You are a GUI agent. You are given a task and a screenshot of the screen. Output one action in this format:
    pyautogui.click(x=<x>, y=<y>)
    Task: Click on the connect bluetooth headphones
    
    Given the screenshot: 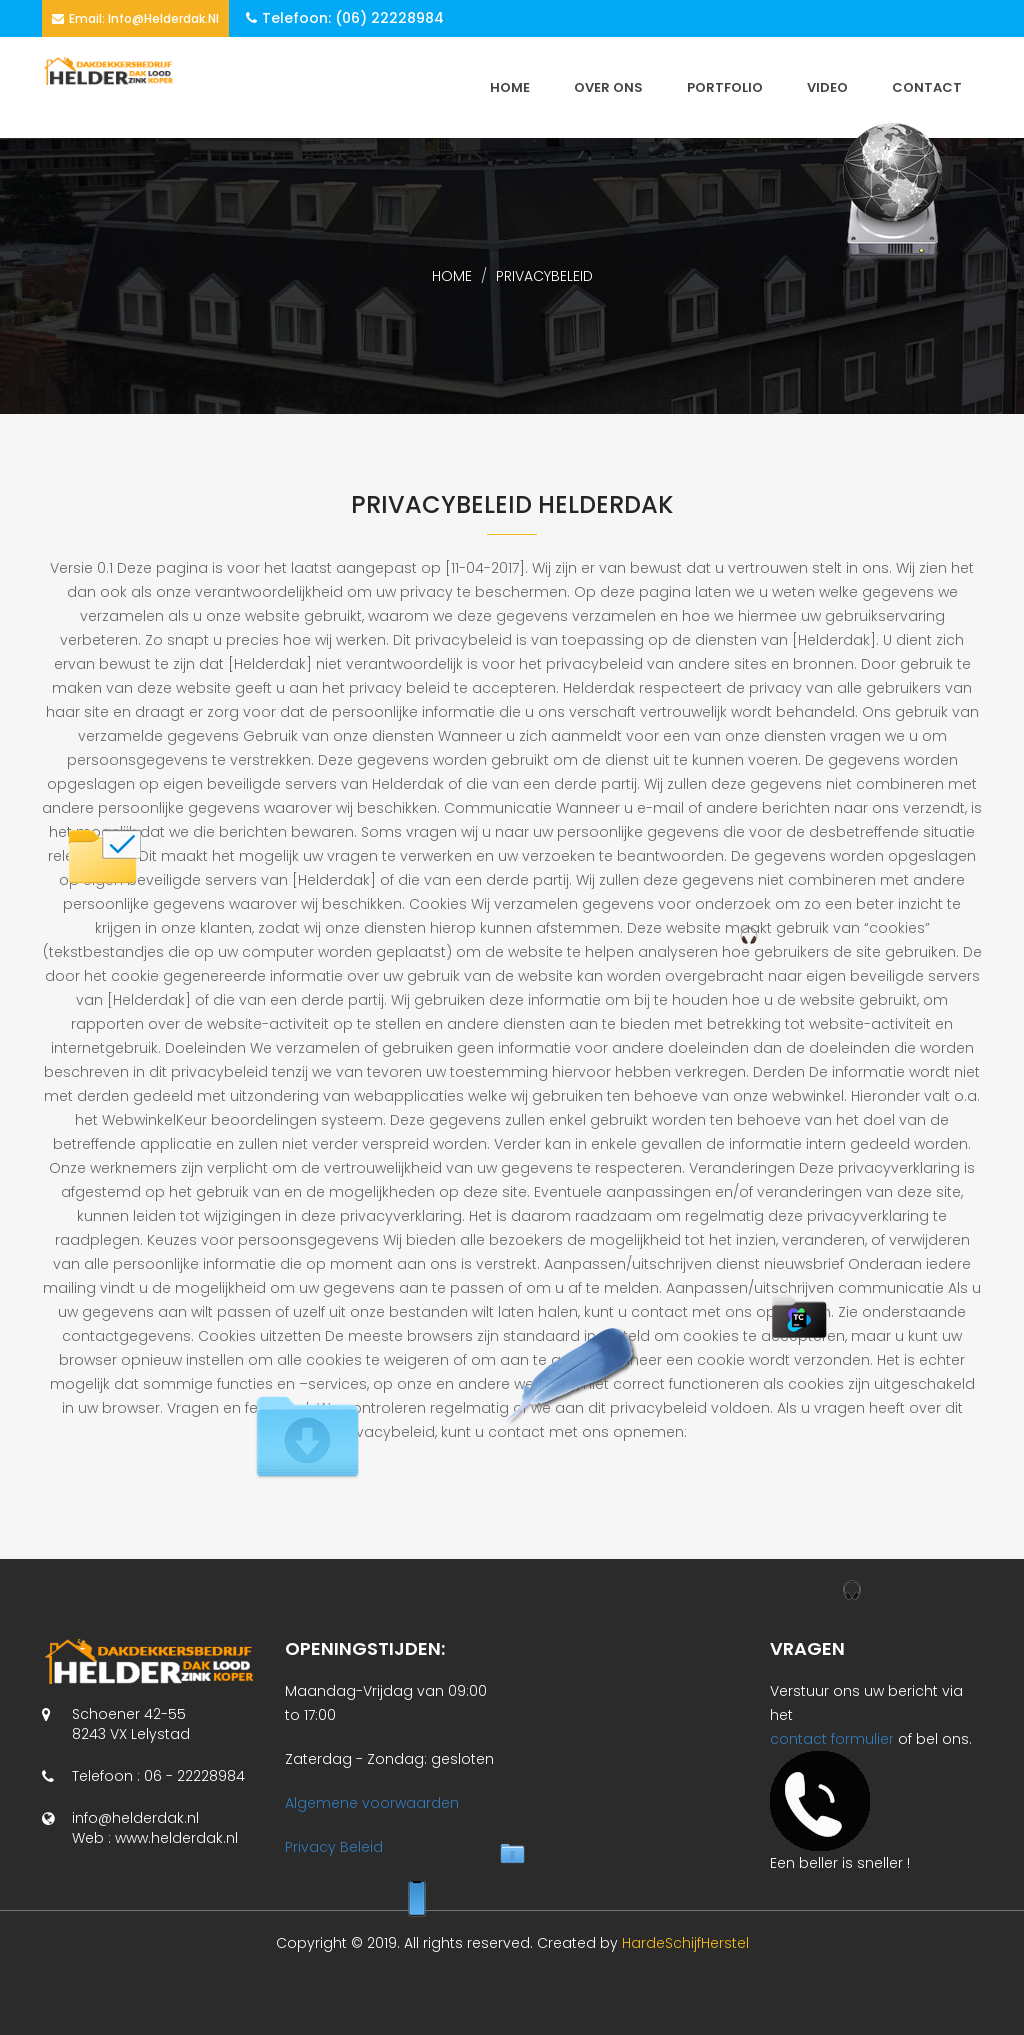 What is the action you would take?
    pyautogui.click(x=749, y=936)
    